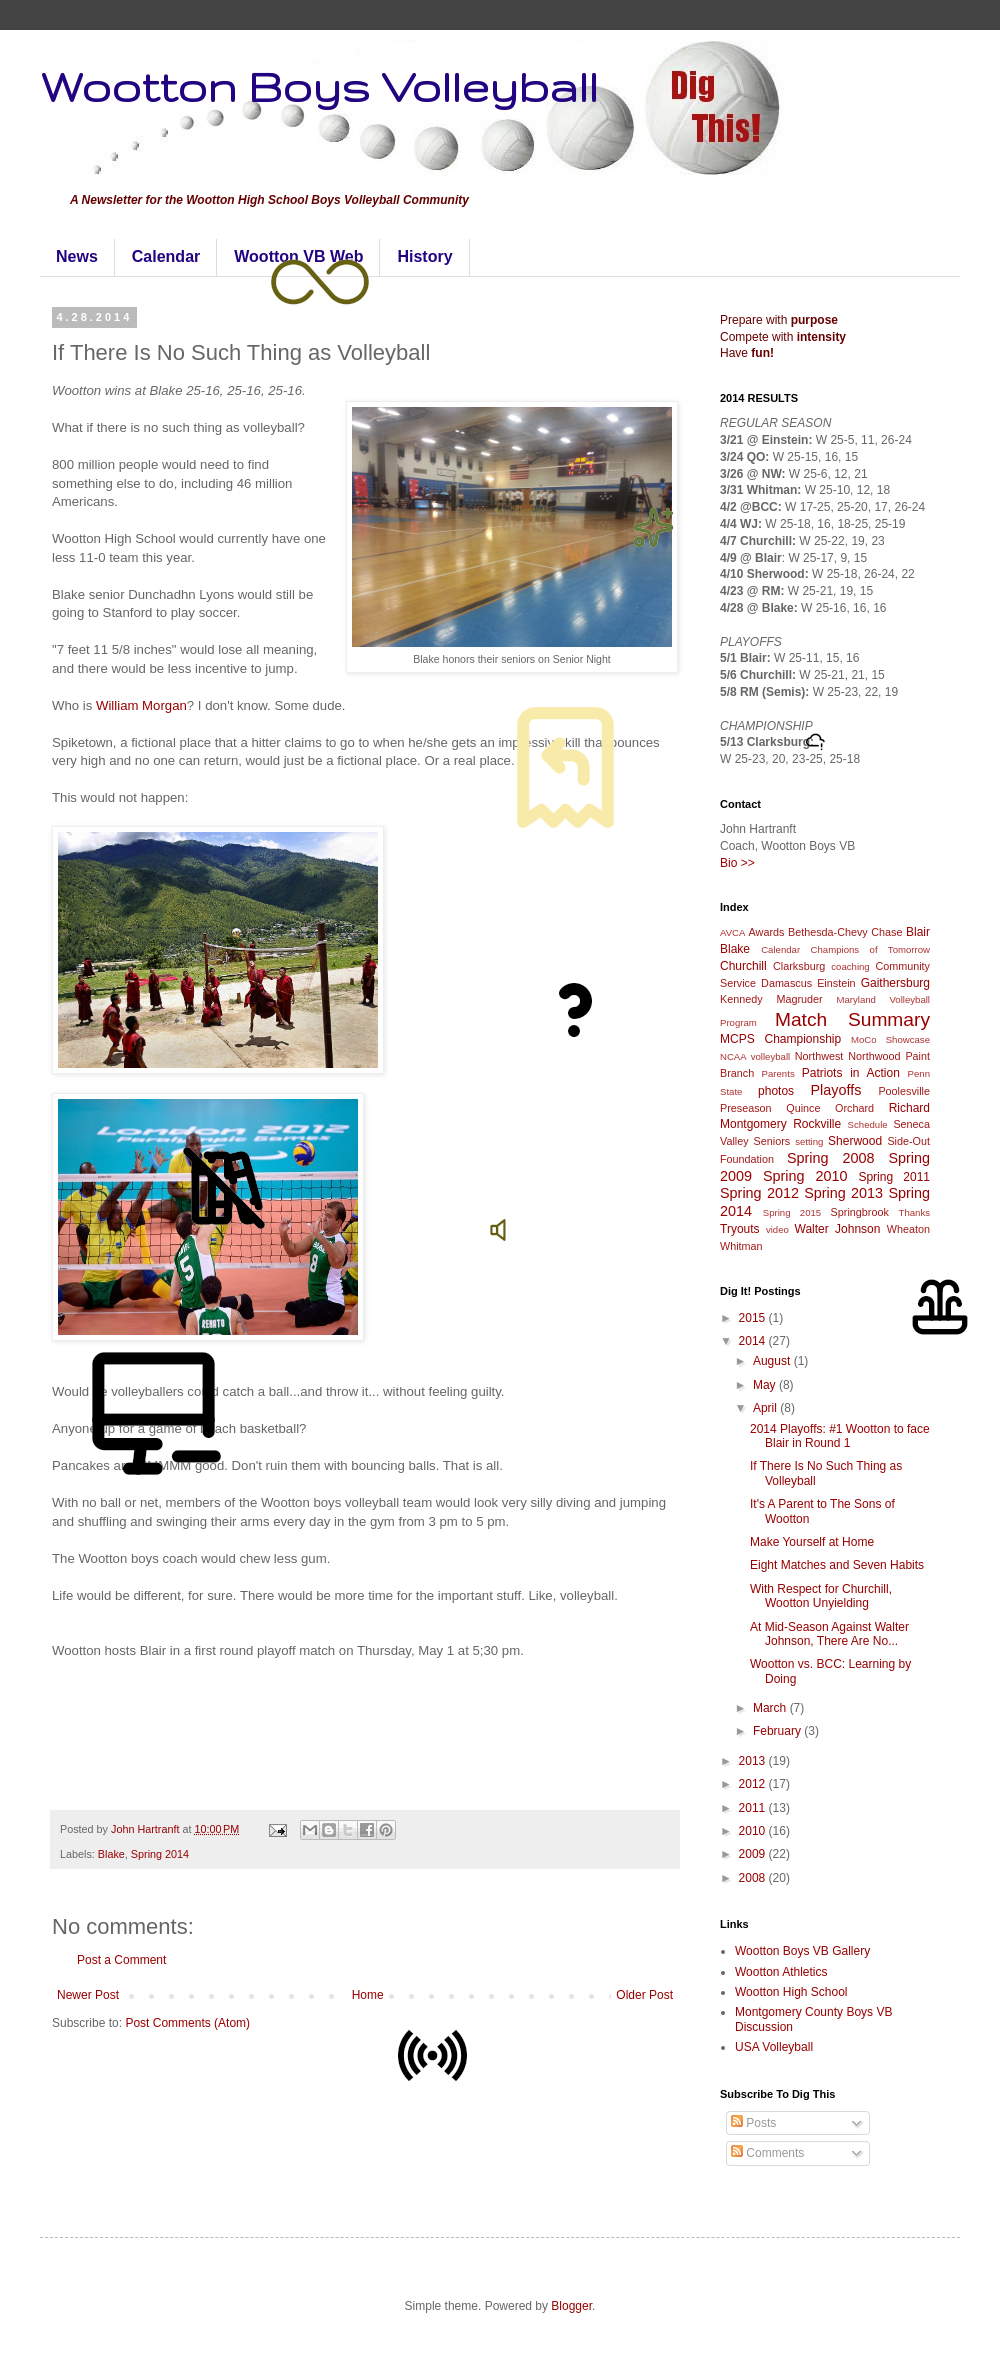 The image size is (1000, 2354). I want to click on access AI-powered or smart features, so click(653, 527).